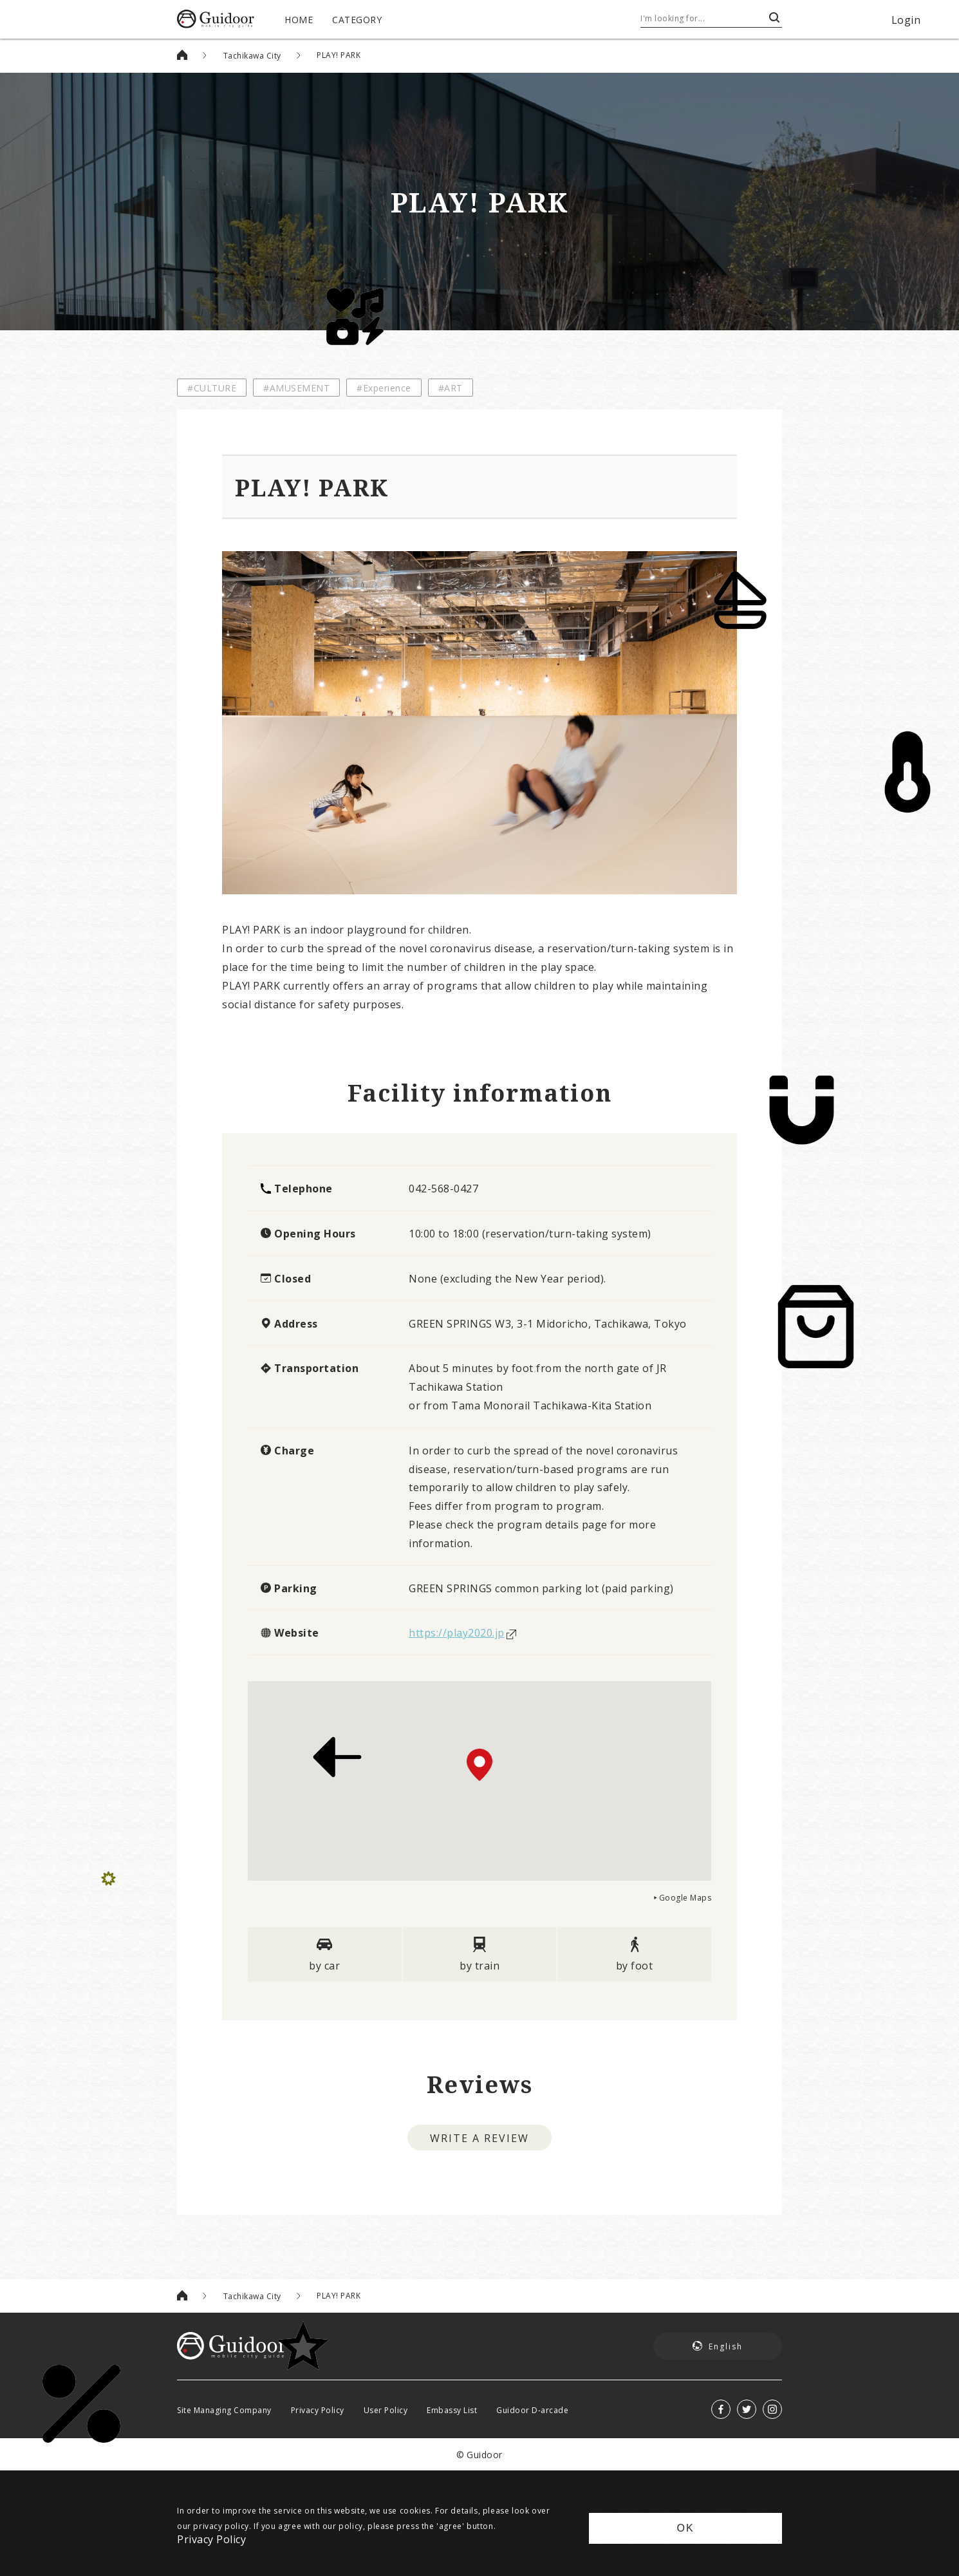 Image resolution: width=959 pixels, height=2576 pixels. Describe the element at coordinates (337, 1757) in the screenshot. I see `go back to the previous screen` at that location.